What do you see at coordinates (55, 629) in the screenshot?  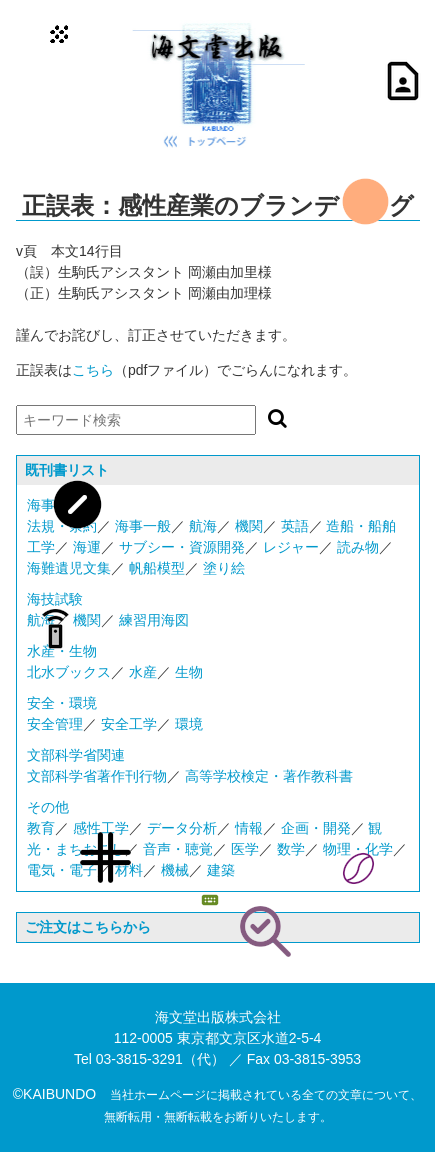 I see `access remote control settings` at bounding box center [55, 629].